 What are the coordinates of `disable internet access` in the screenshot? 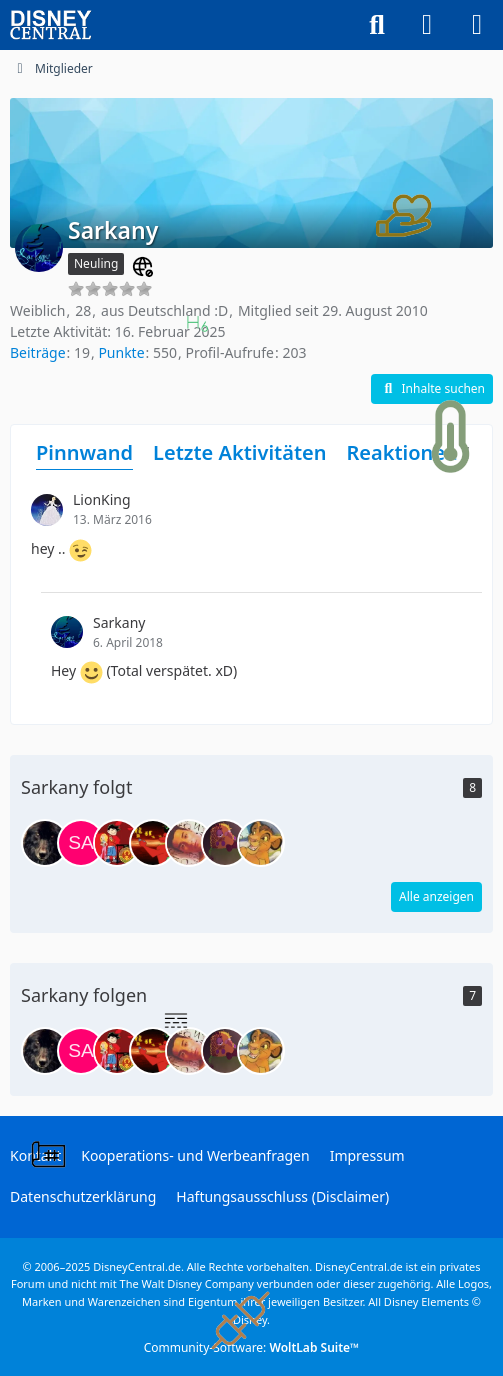 It's located at (142, 266).